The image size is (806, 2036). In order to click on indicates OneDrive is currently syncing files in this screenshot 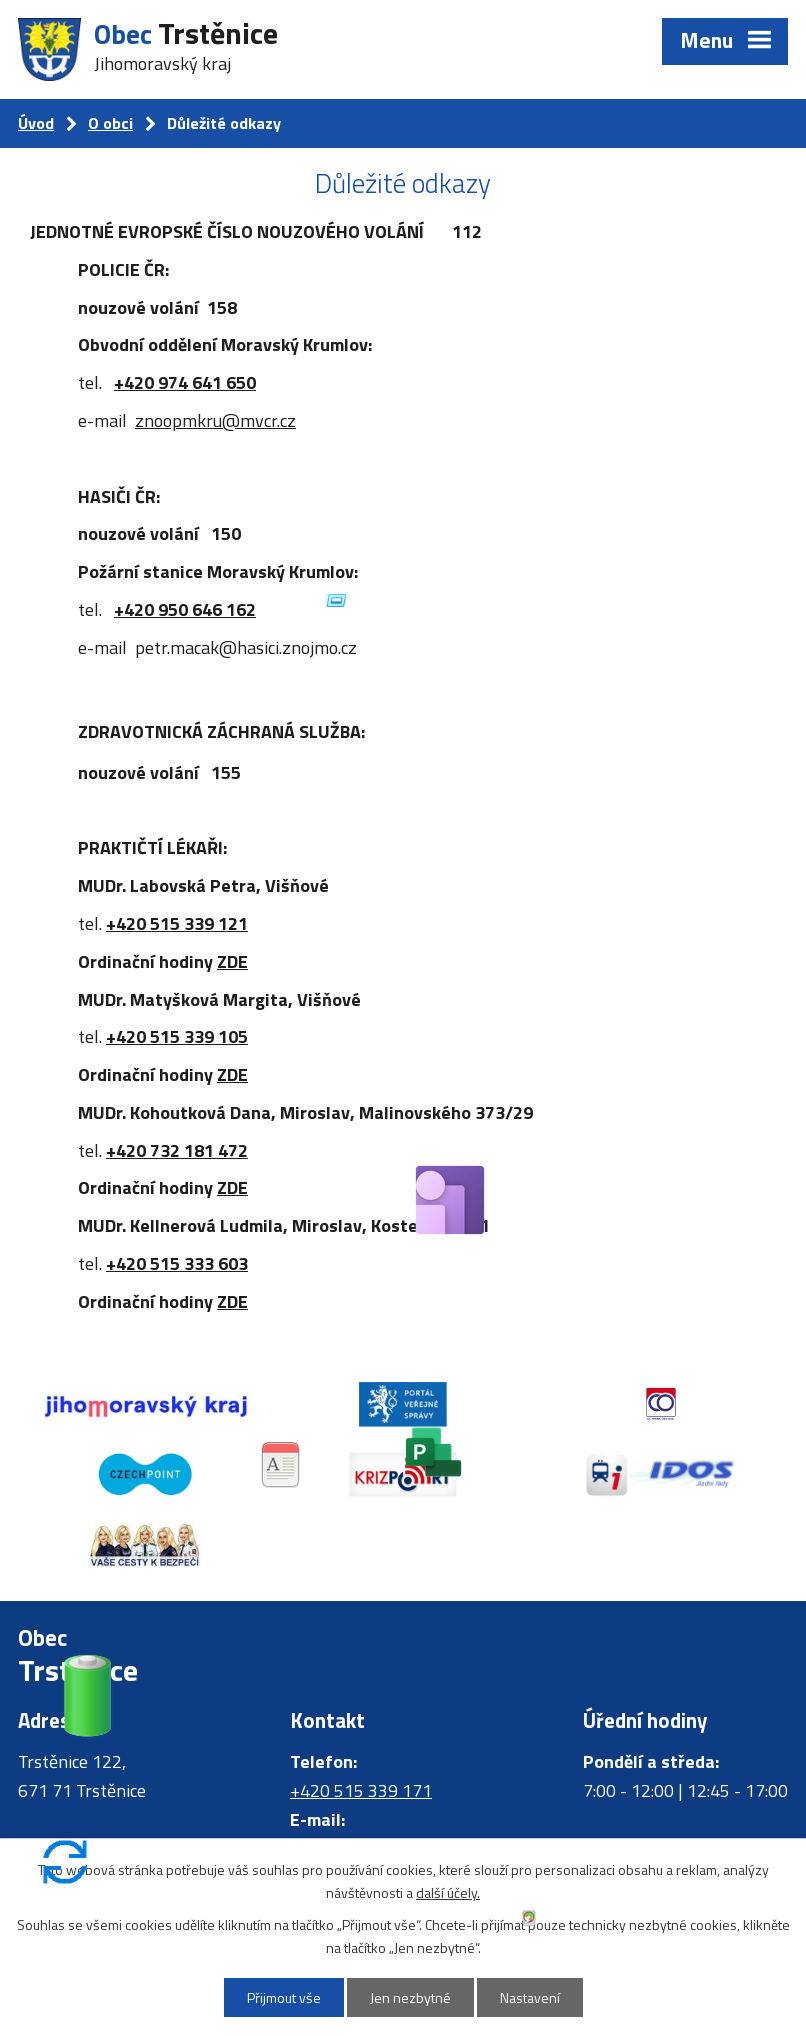, I will do `click(65, 1862)`.